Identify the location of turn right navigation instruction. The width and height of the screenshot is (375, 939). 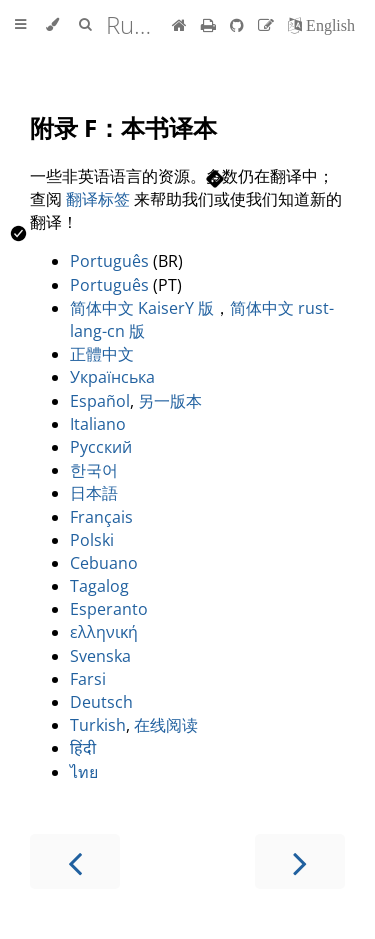
(215, 179).